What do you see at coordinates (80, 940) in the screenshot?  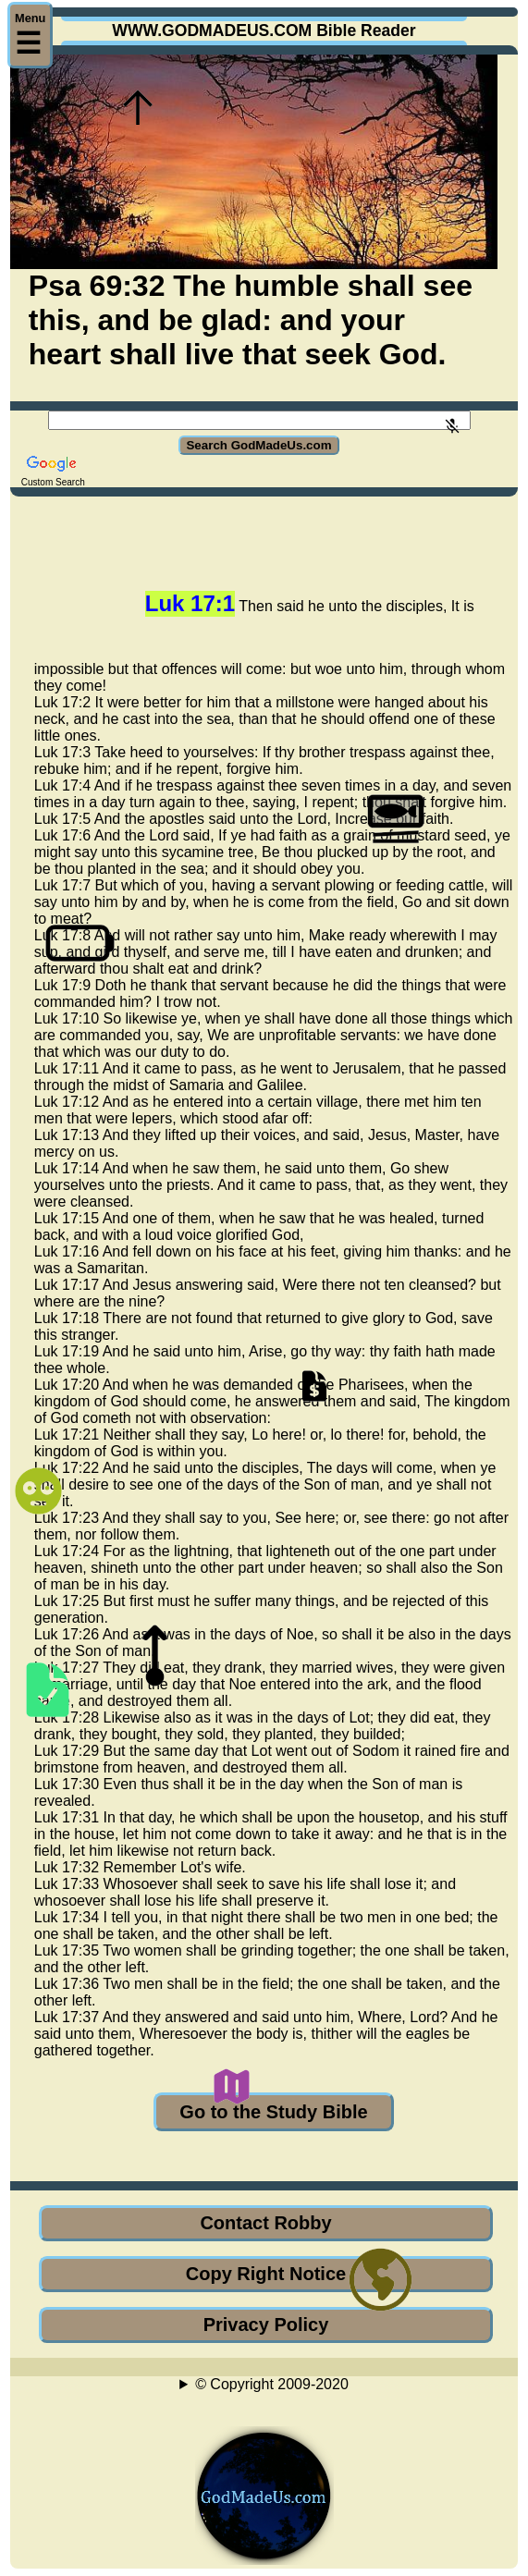 I see `indicates empty battery status` at bounding box center [80, 940].